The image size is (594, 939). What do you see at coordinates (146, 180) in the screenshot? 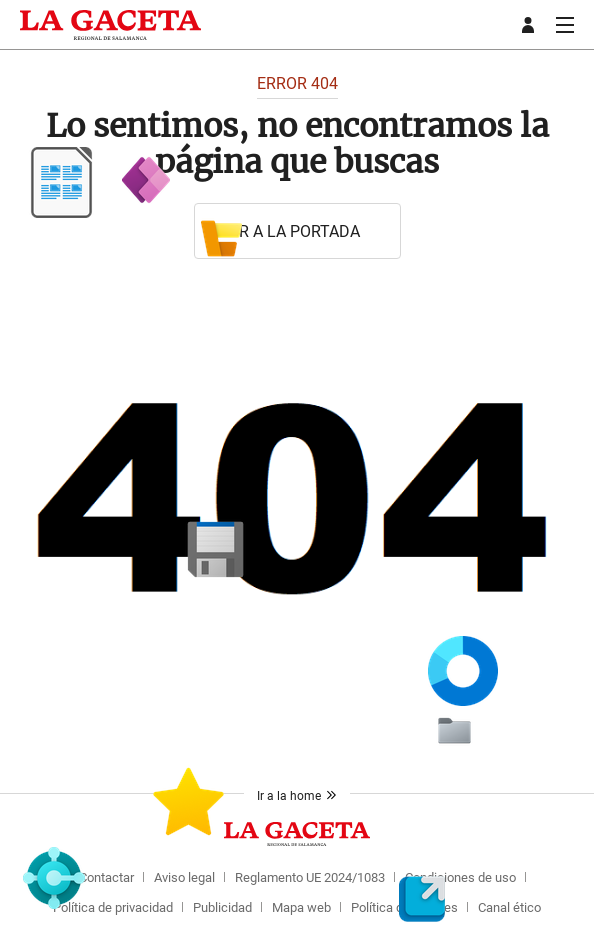
I see `open Microsoft Power Apps` at bounding box center [146, 180].